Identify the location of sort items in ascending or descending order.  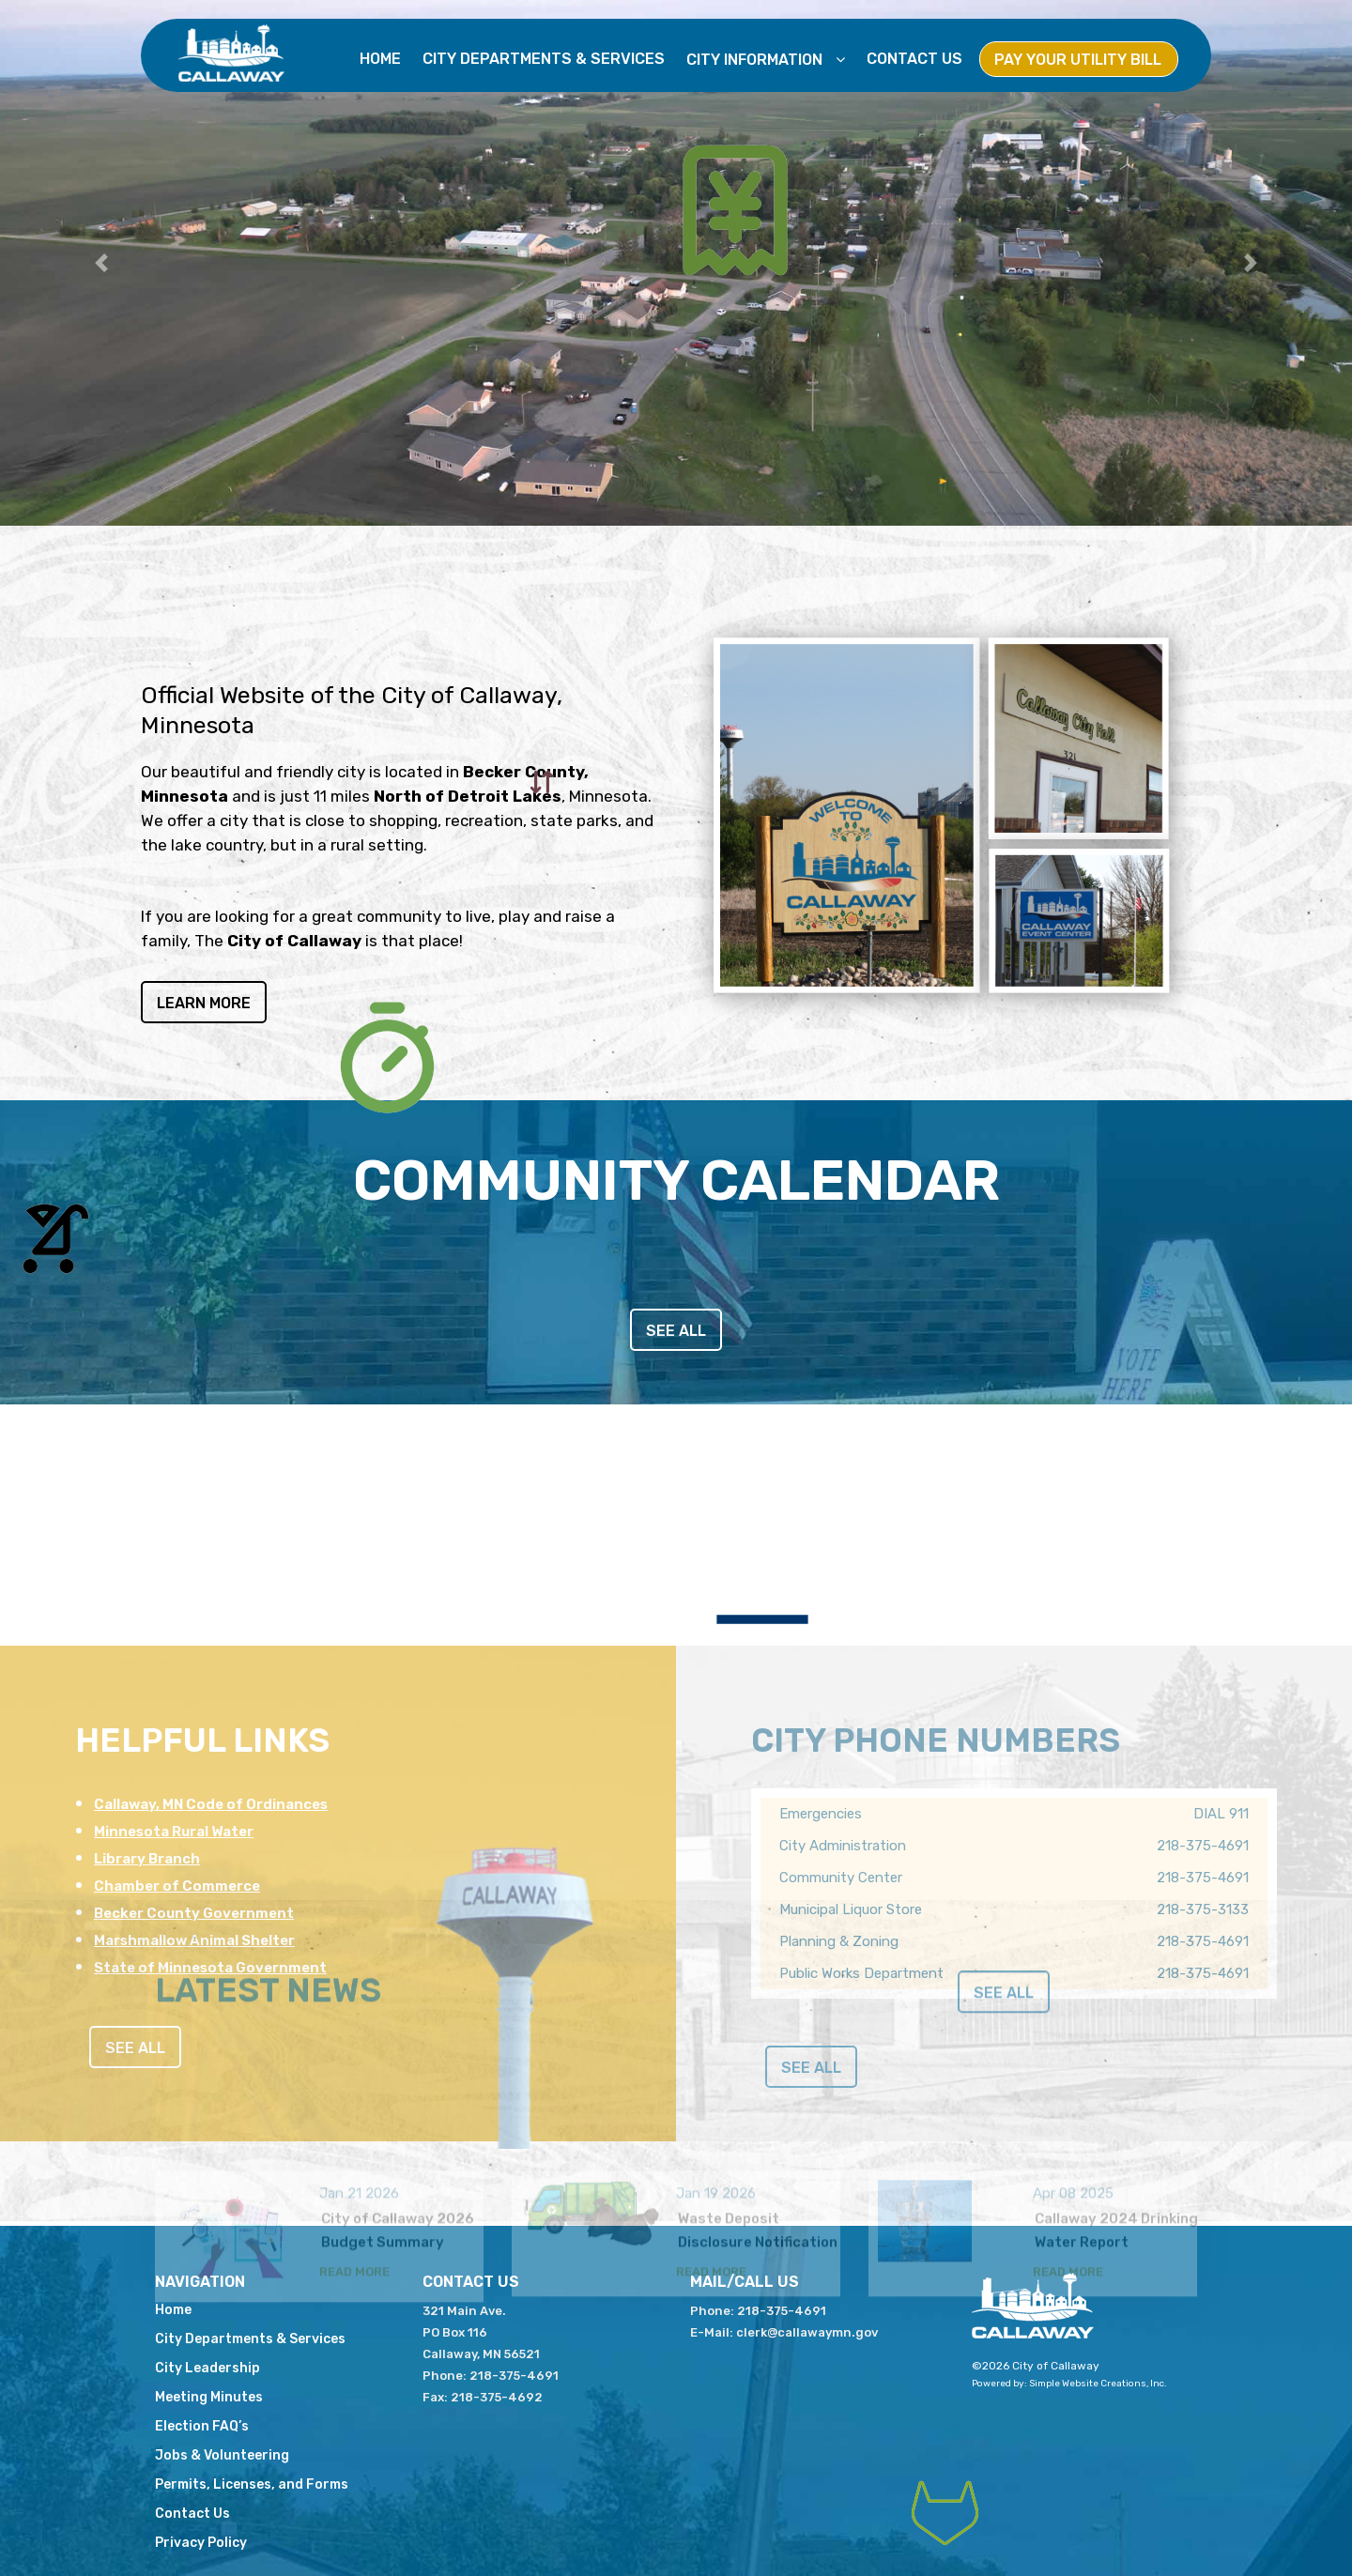
(542, 782).